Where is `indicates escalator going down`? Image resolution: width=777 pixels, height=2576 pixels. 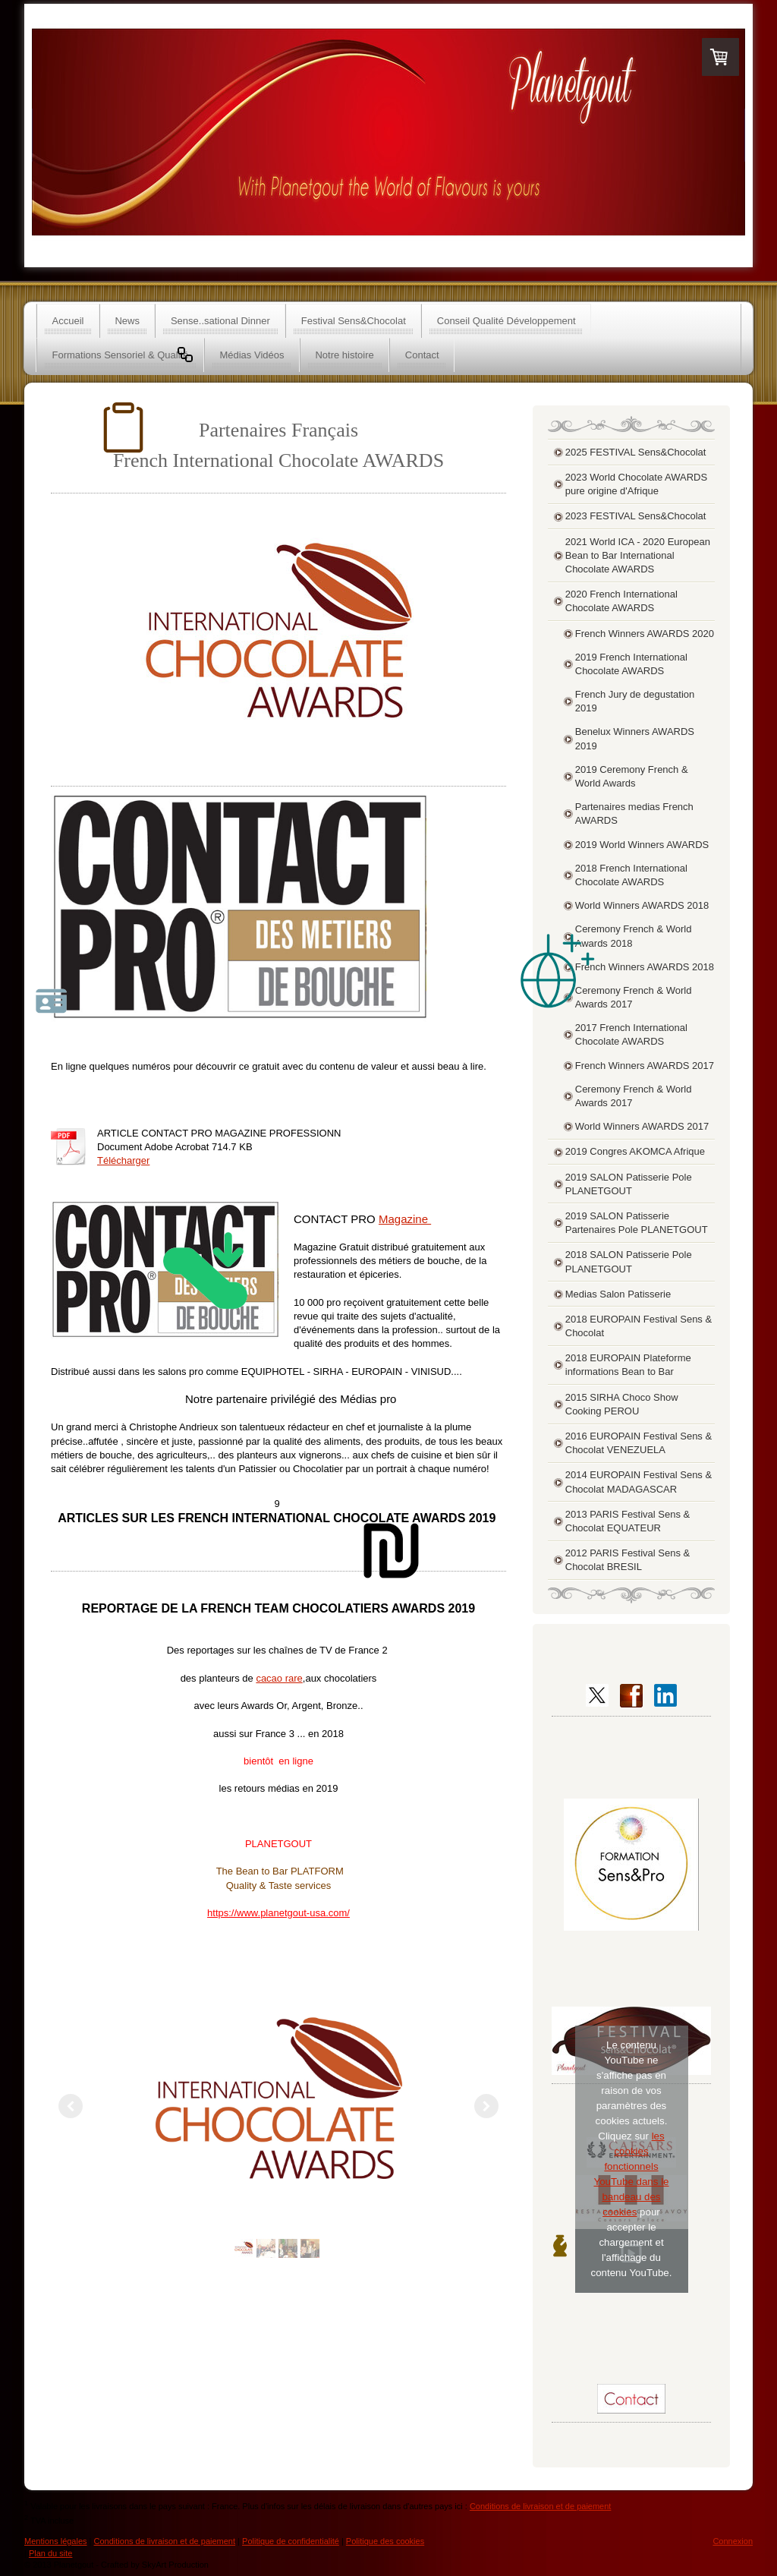
indicates escalator going down is located at coordinates (205, 1270).